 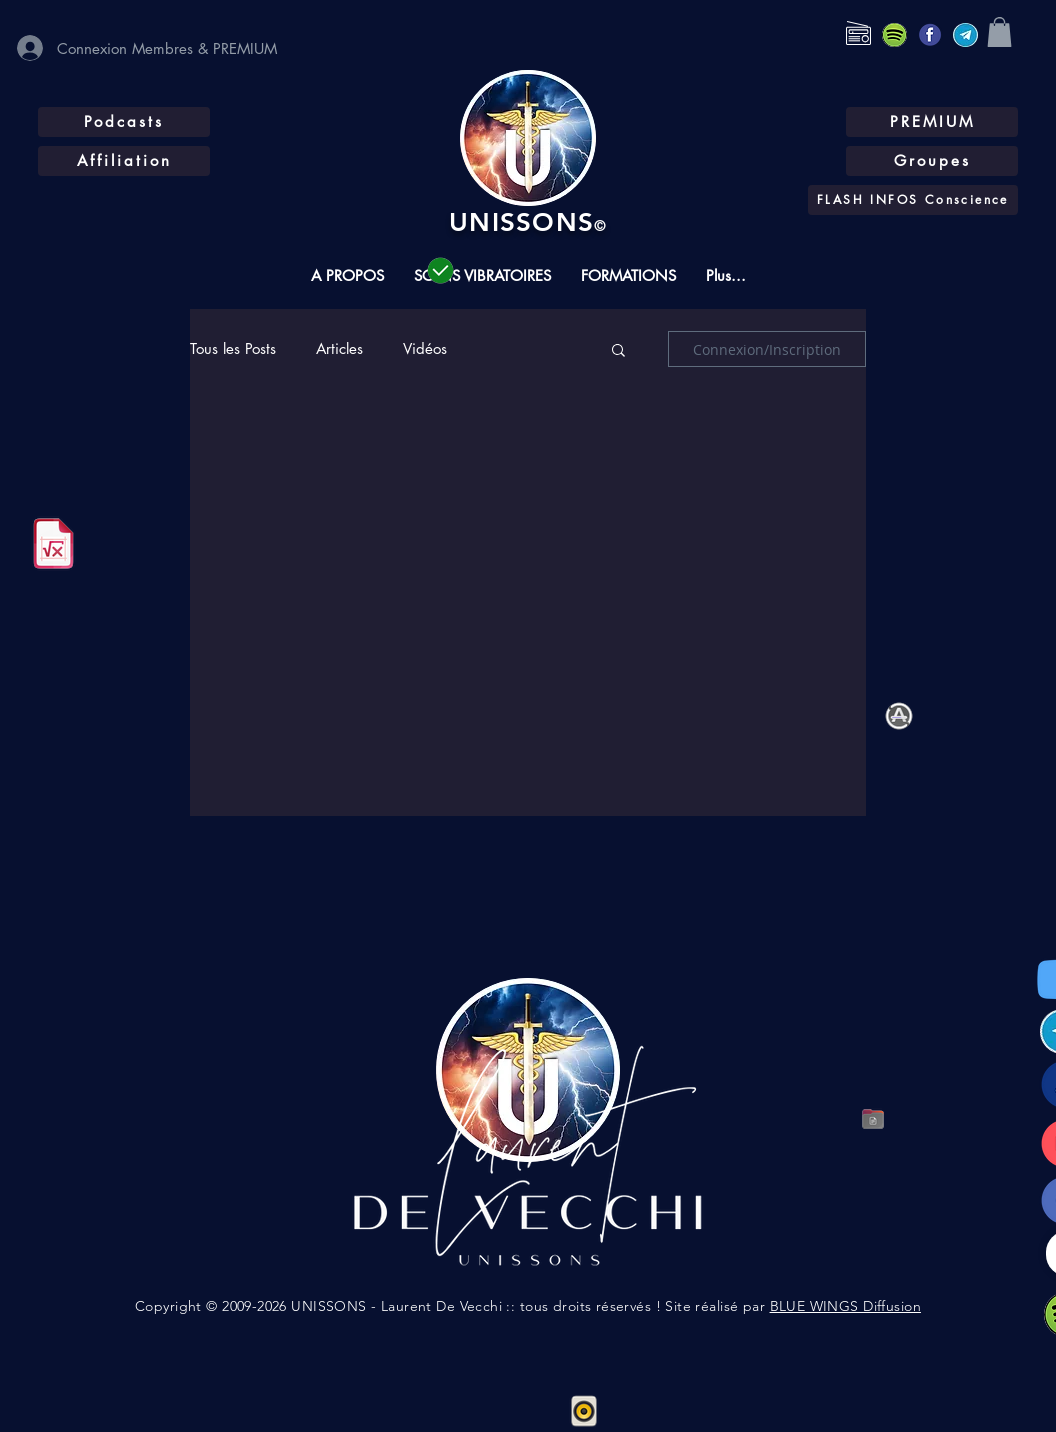 What do you see at coordinates (899, 716) in the screenshot?
I see `open the software updater application` at bounding box center [899, 716].